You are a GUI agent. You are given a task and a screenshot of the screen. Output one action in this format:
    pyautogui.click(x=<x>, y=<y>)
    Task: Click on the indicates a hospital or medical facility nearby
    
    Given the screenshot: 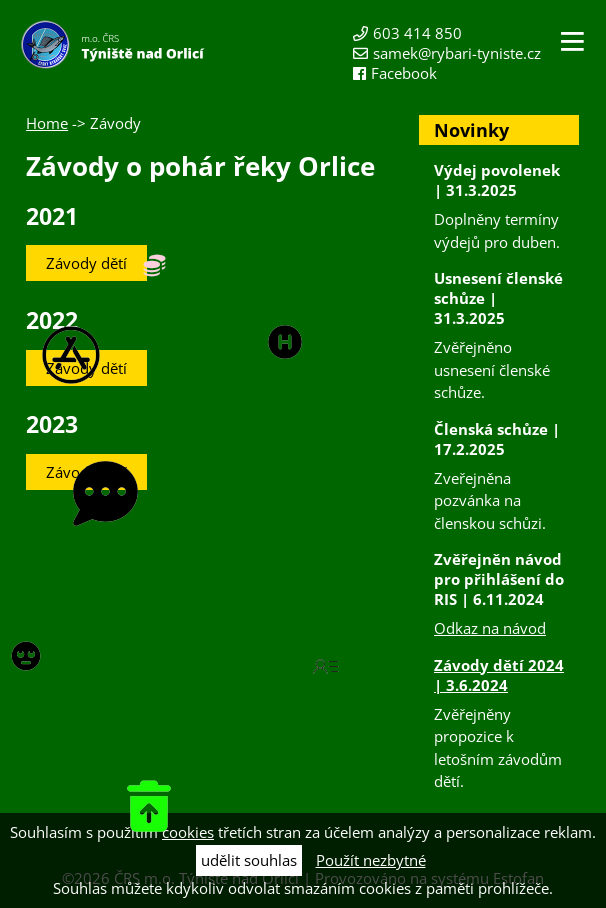 What is the action you would take?
    pyautogui.click(x=285, y=342)
    